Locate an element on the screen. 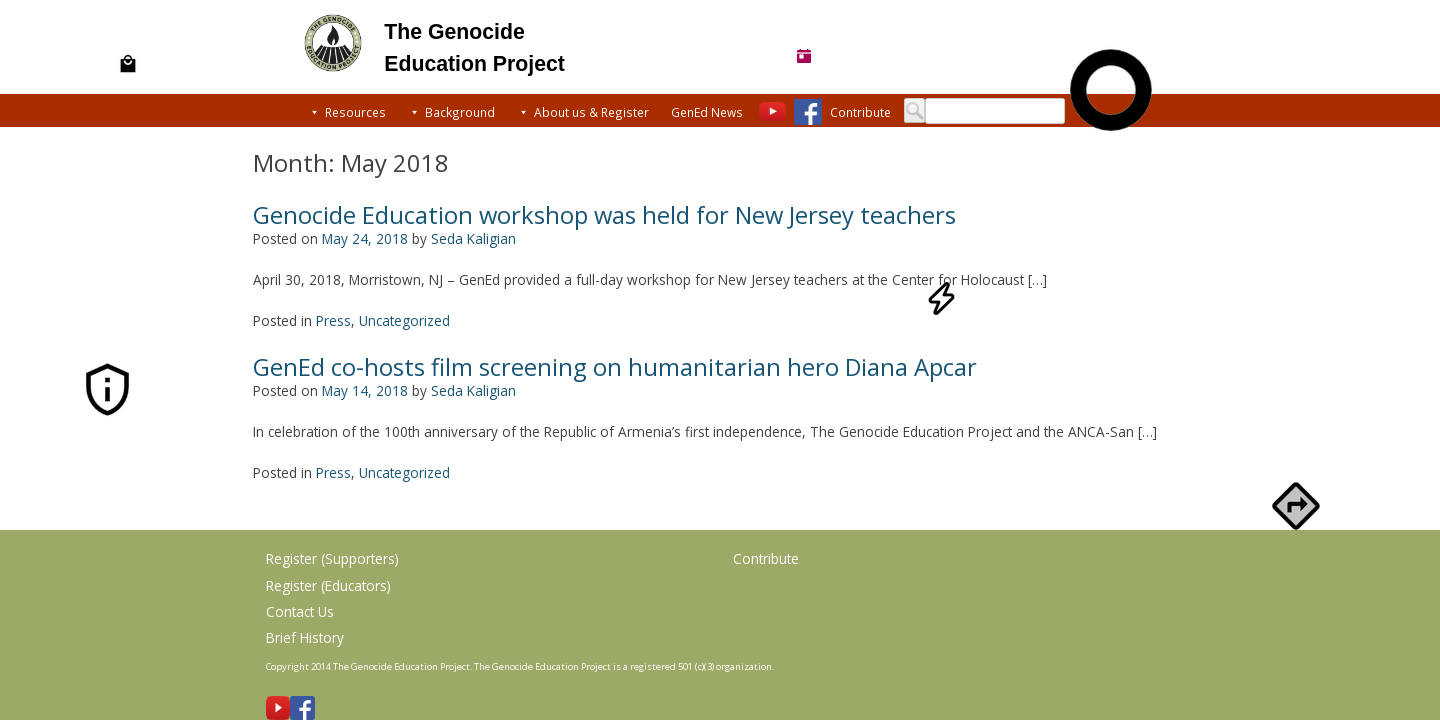 This screenshot has height=720, width=1440. view privacy policy or security information is located at coordinates (107, 389).